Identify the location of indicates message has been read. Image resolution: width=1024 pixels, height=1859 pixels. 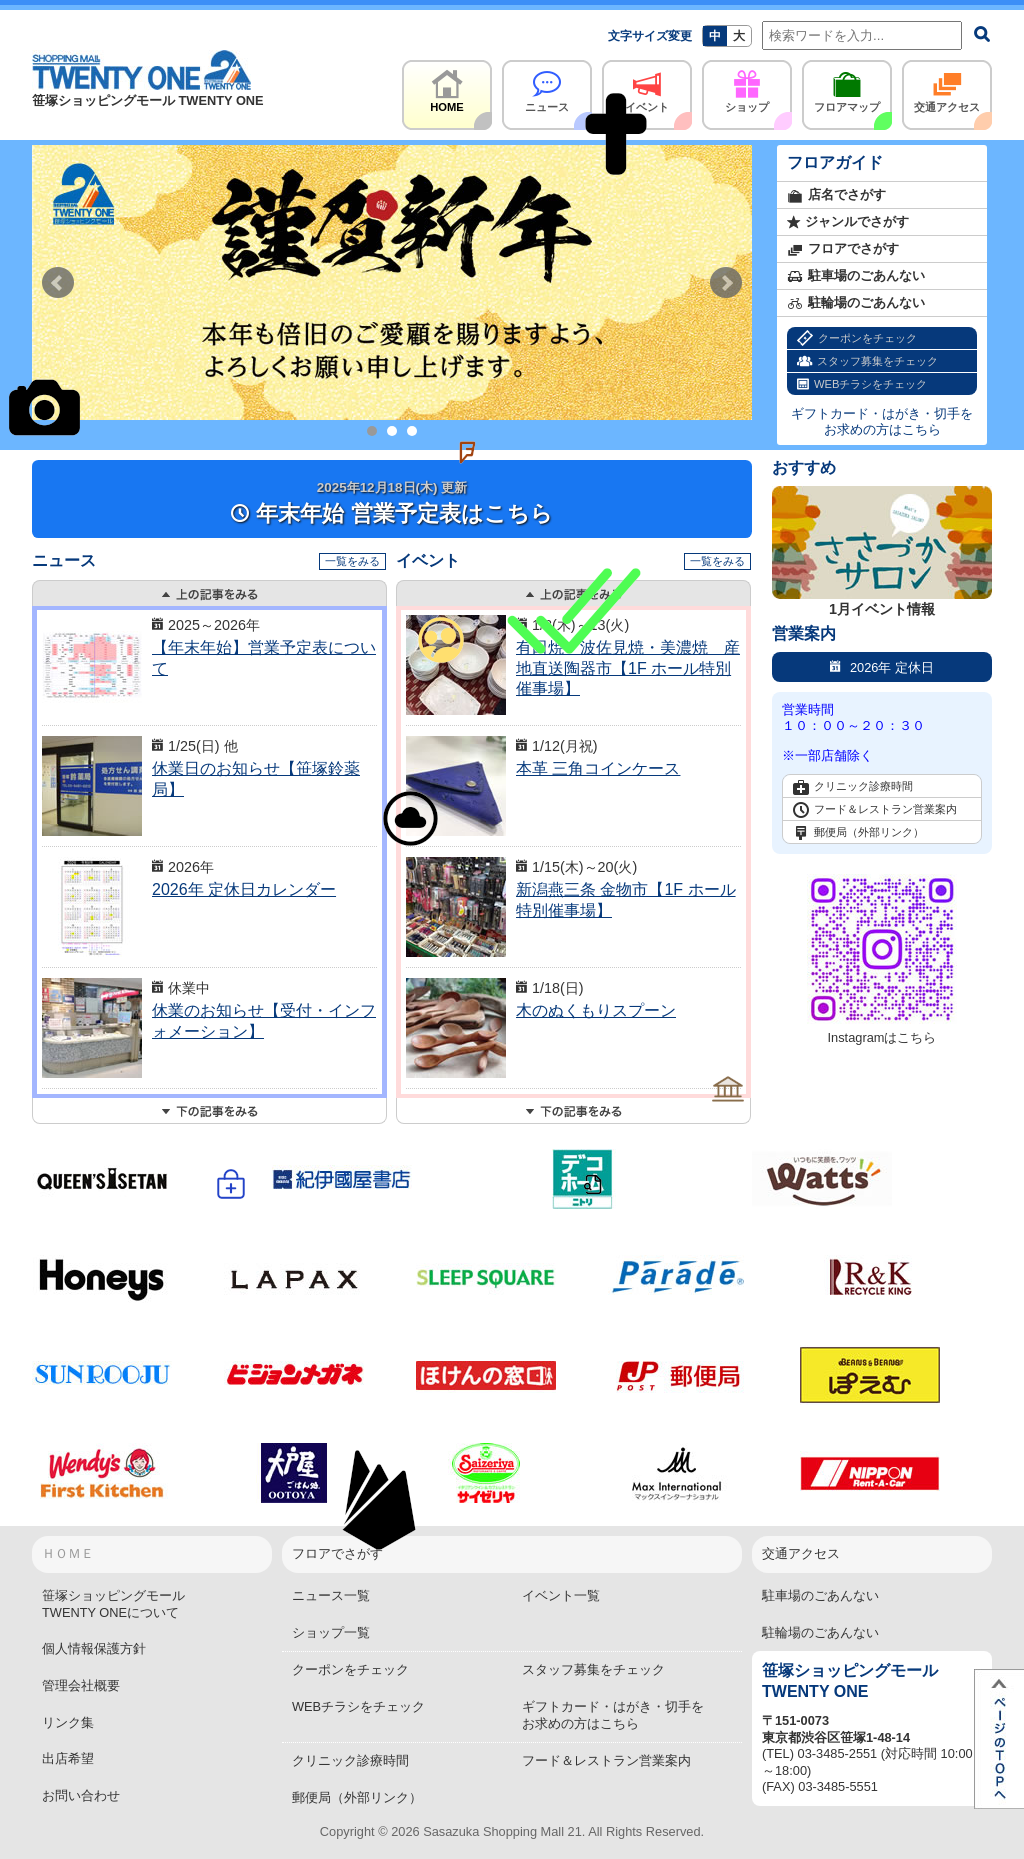
(574, 611).